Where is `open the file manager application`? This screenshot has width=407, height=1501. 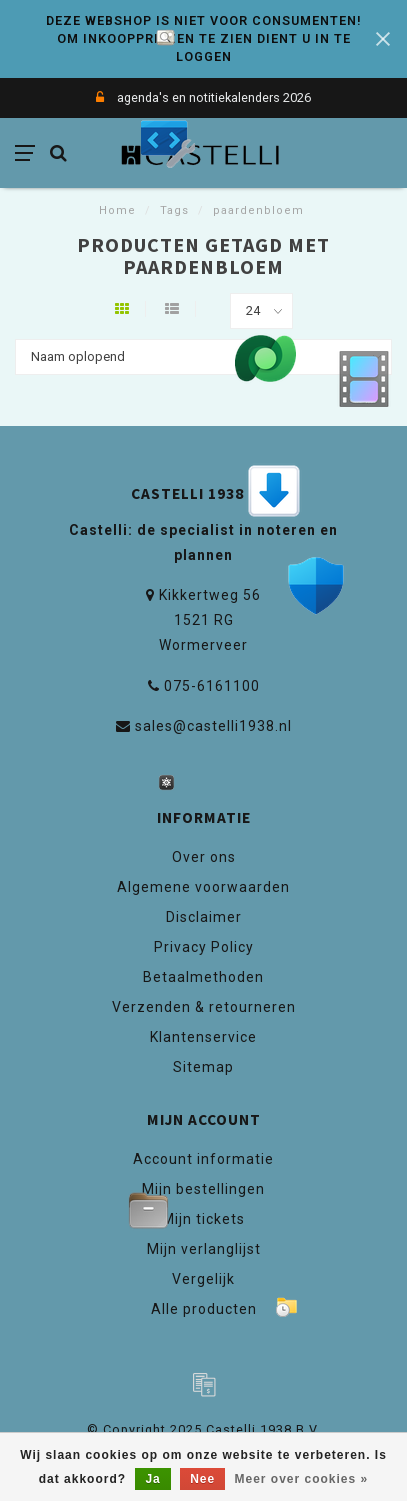
open the file manager application is located at coordinates (148, 1210).